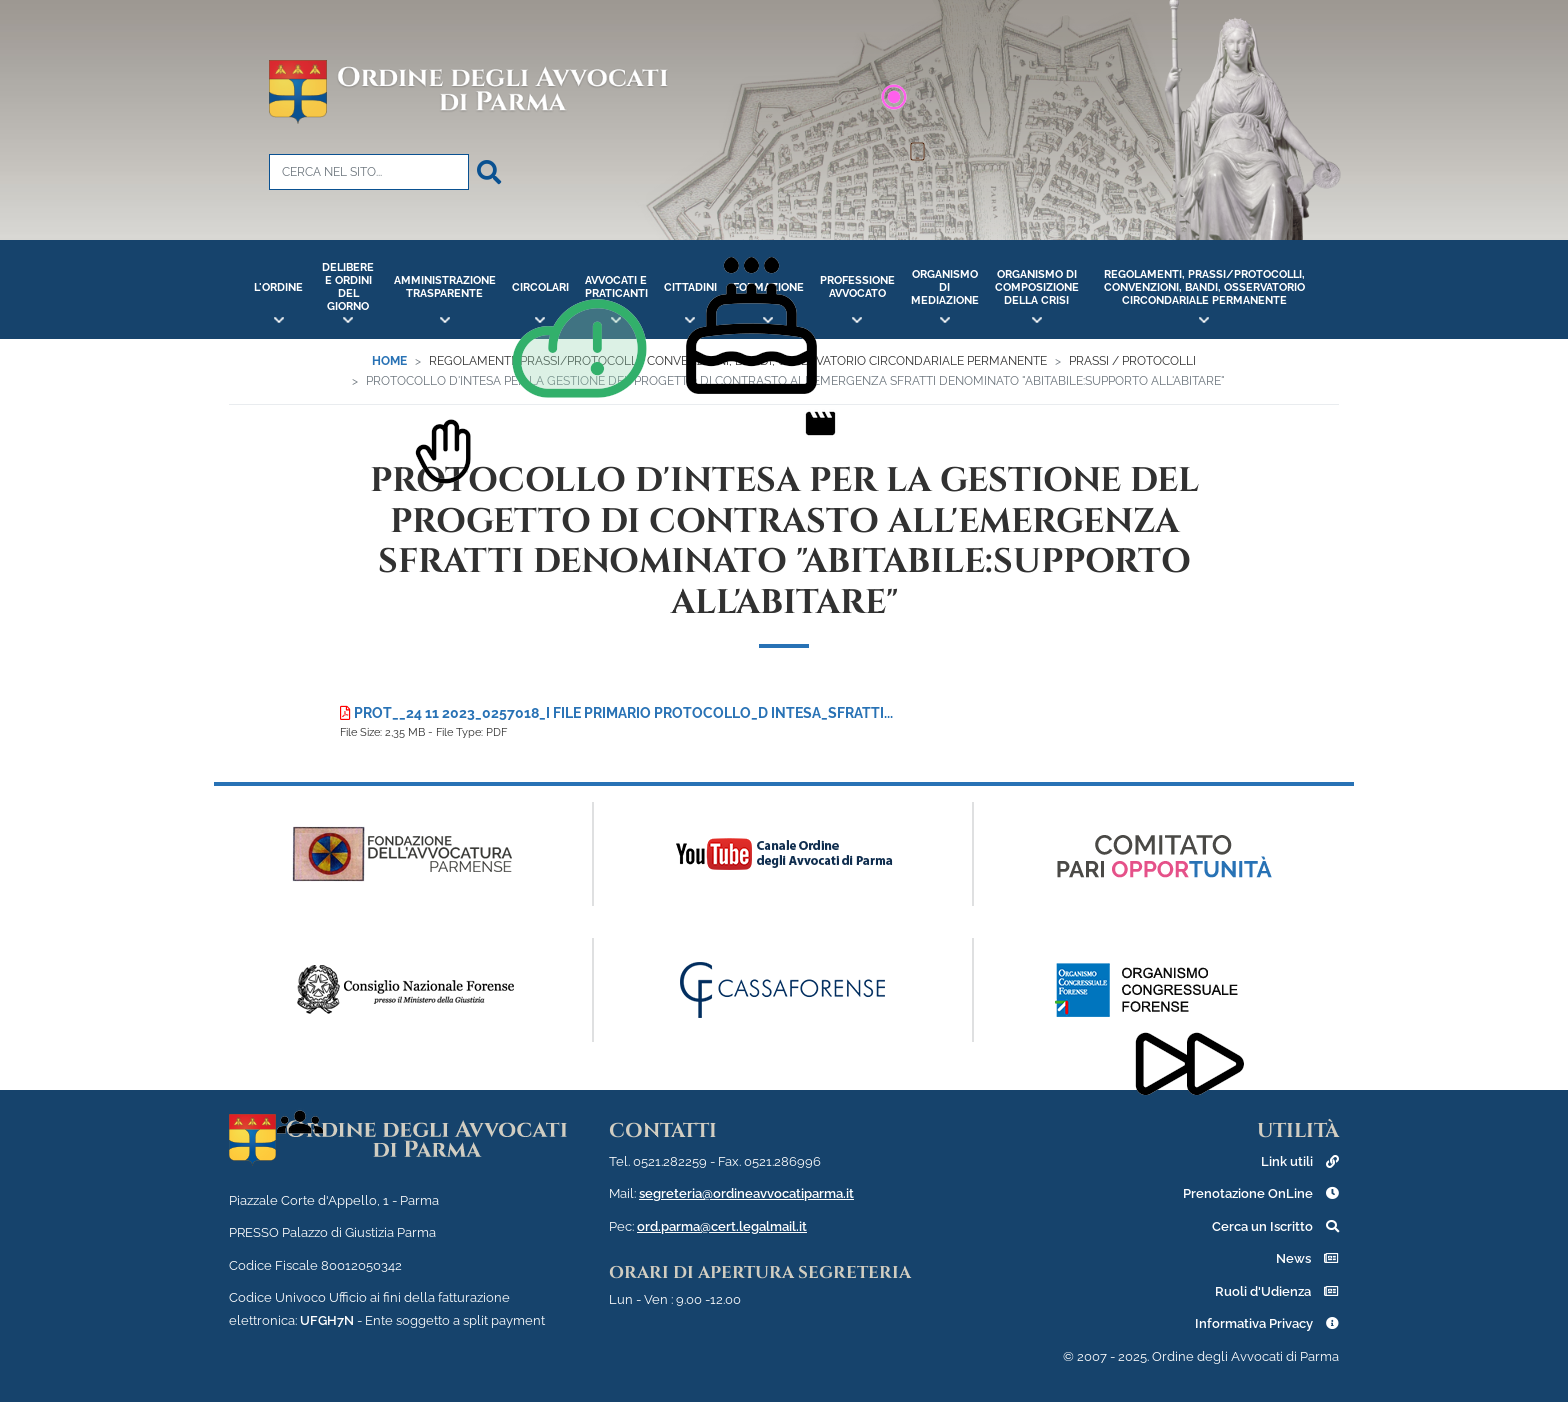  Describe the element at coordinates (894, 97) in the screenshot. I see `selected radio button option` at that location.